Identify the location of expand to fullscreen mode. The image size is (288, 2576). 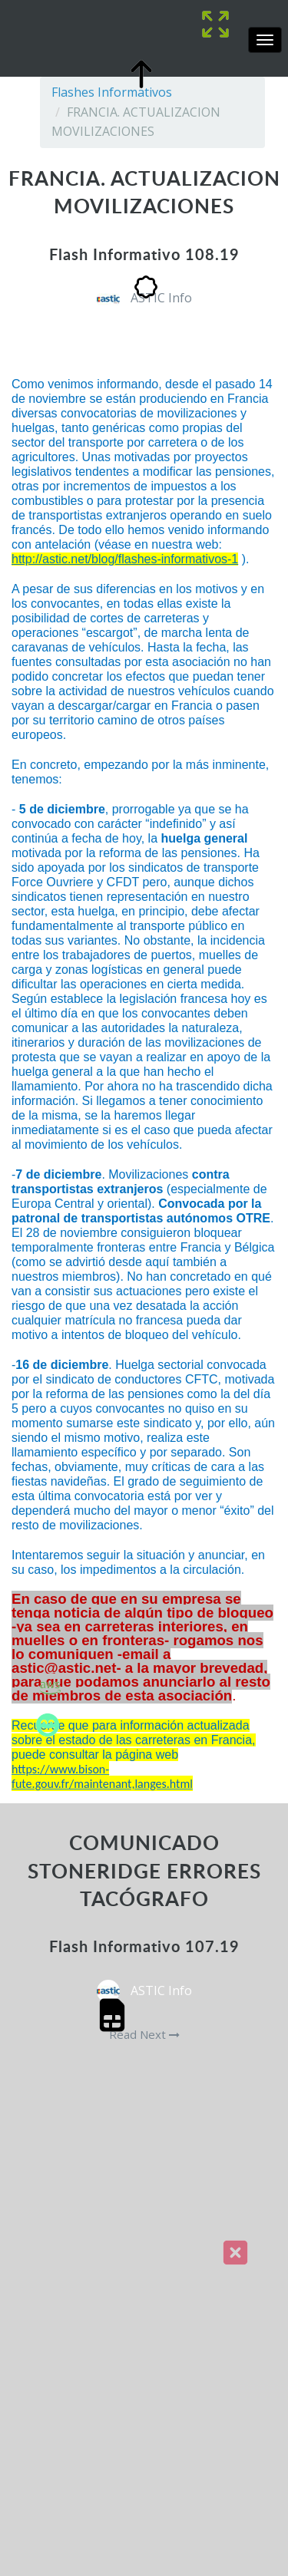
(215, 24).